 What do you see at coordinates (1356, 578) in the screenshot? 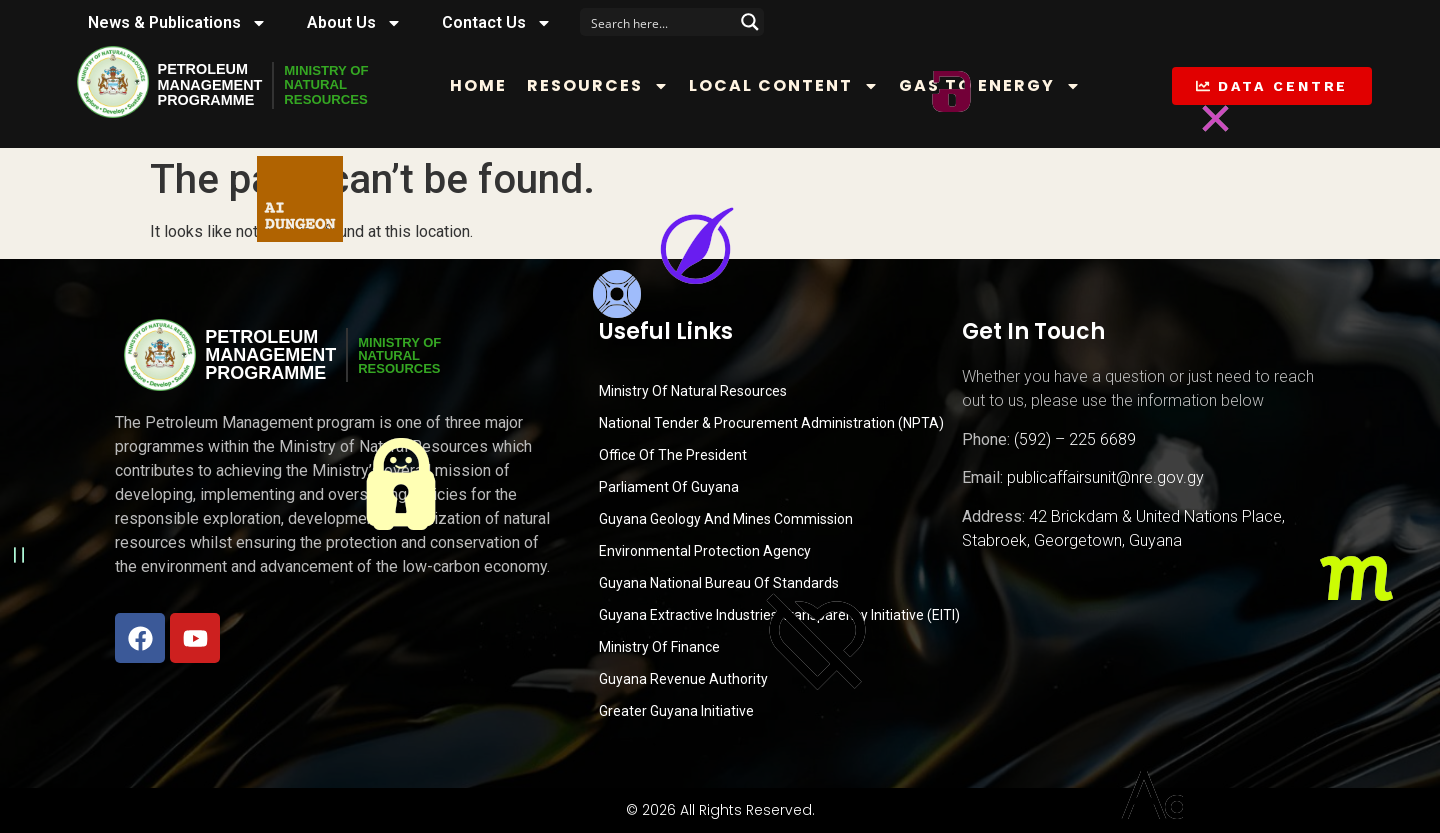
I see `open mojeek search engine` at bounding box center [1356, 578].